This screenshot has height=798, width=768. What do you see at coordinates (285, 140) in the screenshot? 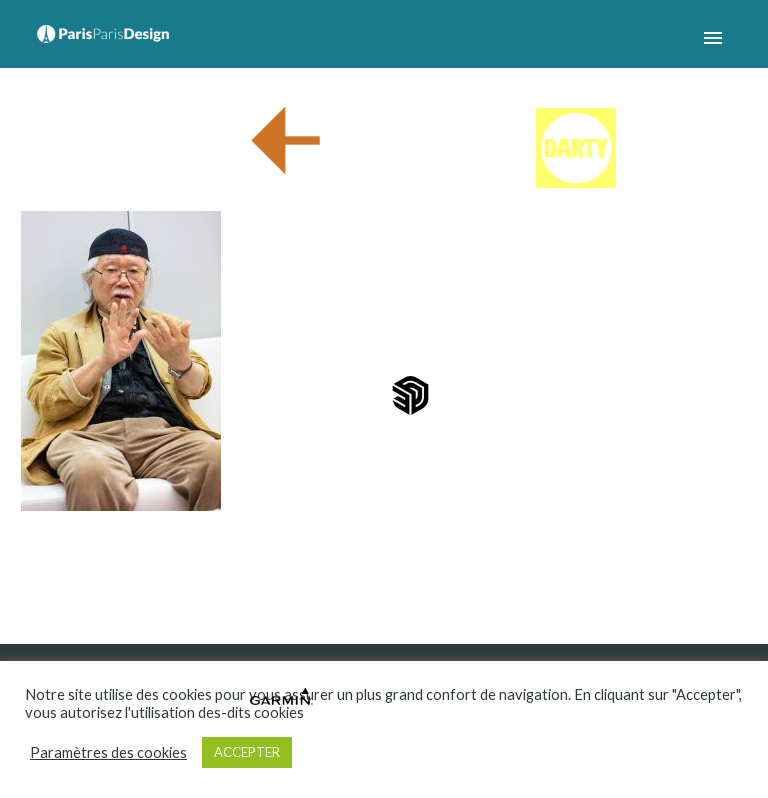
I see `go back to the previous screen` at bounding box center [285, 140].